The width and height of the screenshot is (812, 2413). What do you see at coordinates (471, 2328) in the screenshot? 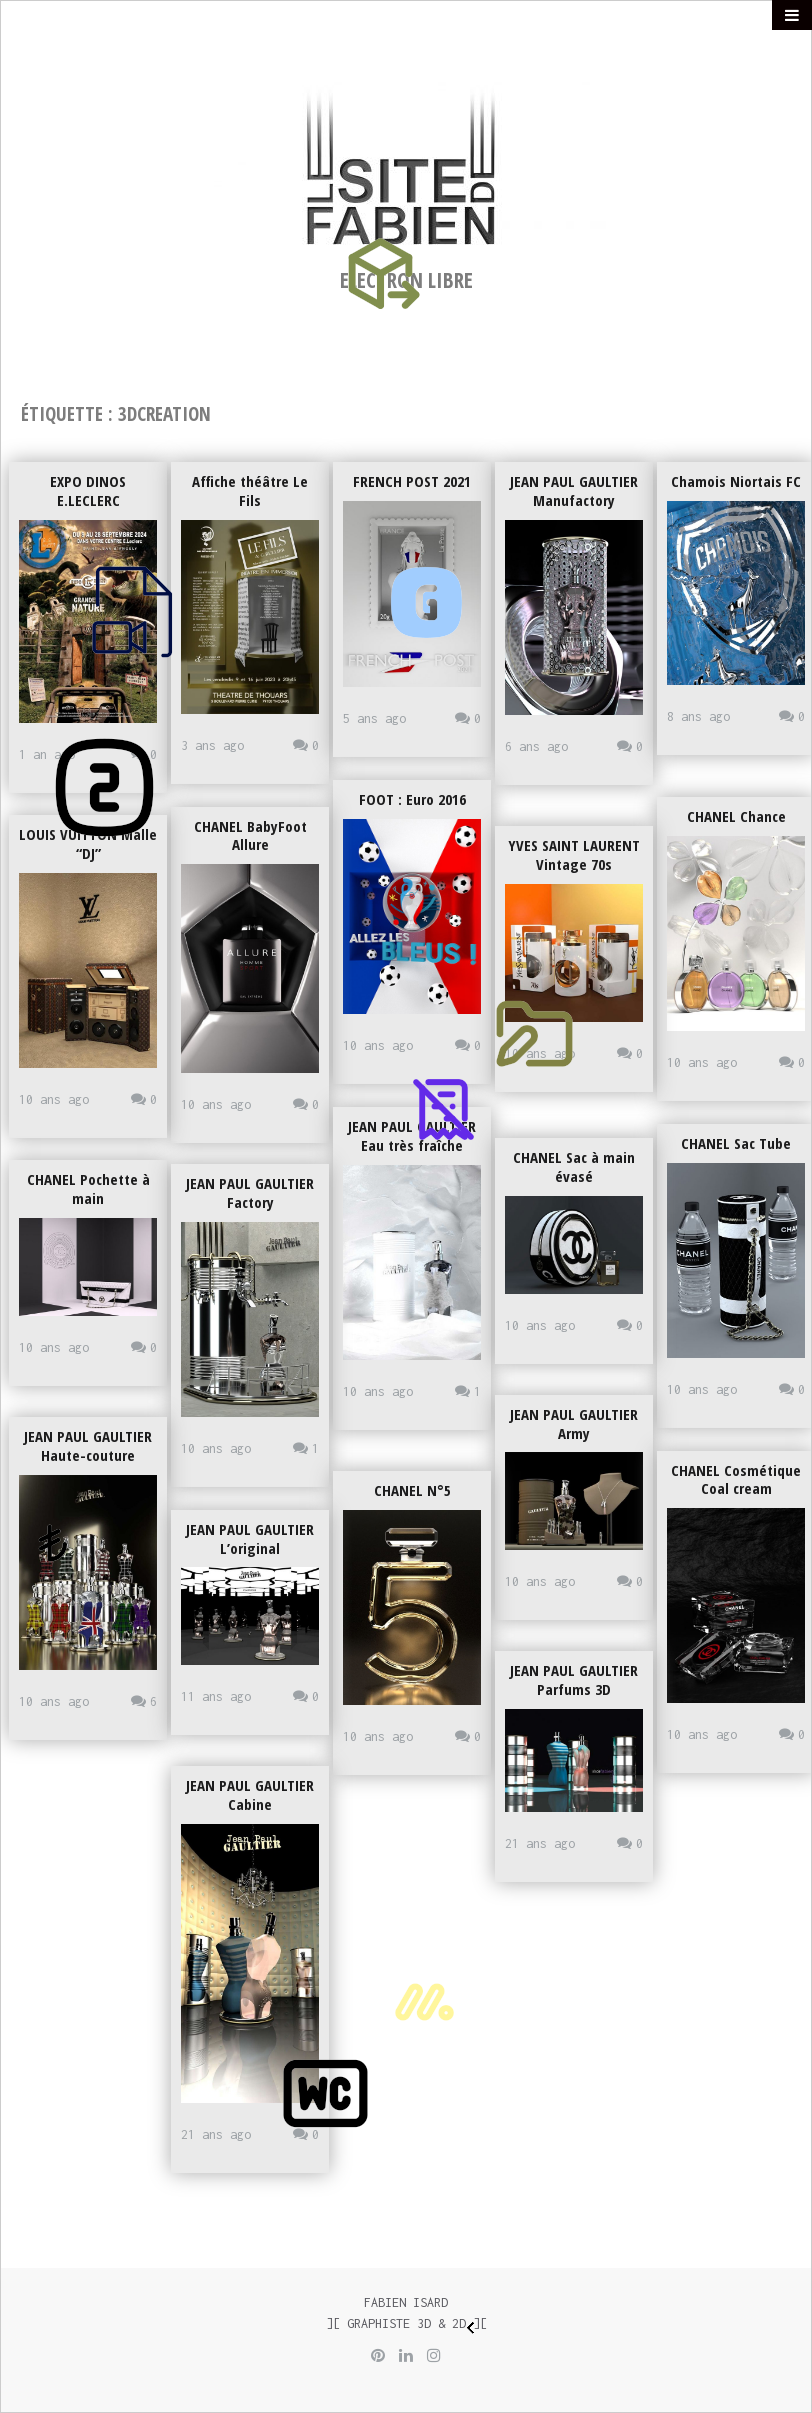
I see `go back to the previous screen` at bounding box center [471, 2328].